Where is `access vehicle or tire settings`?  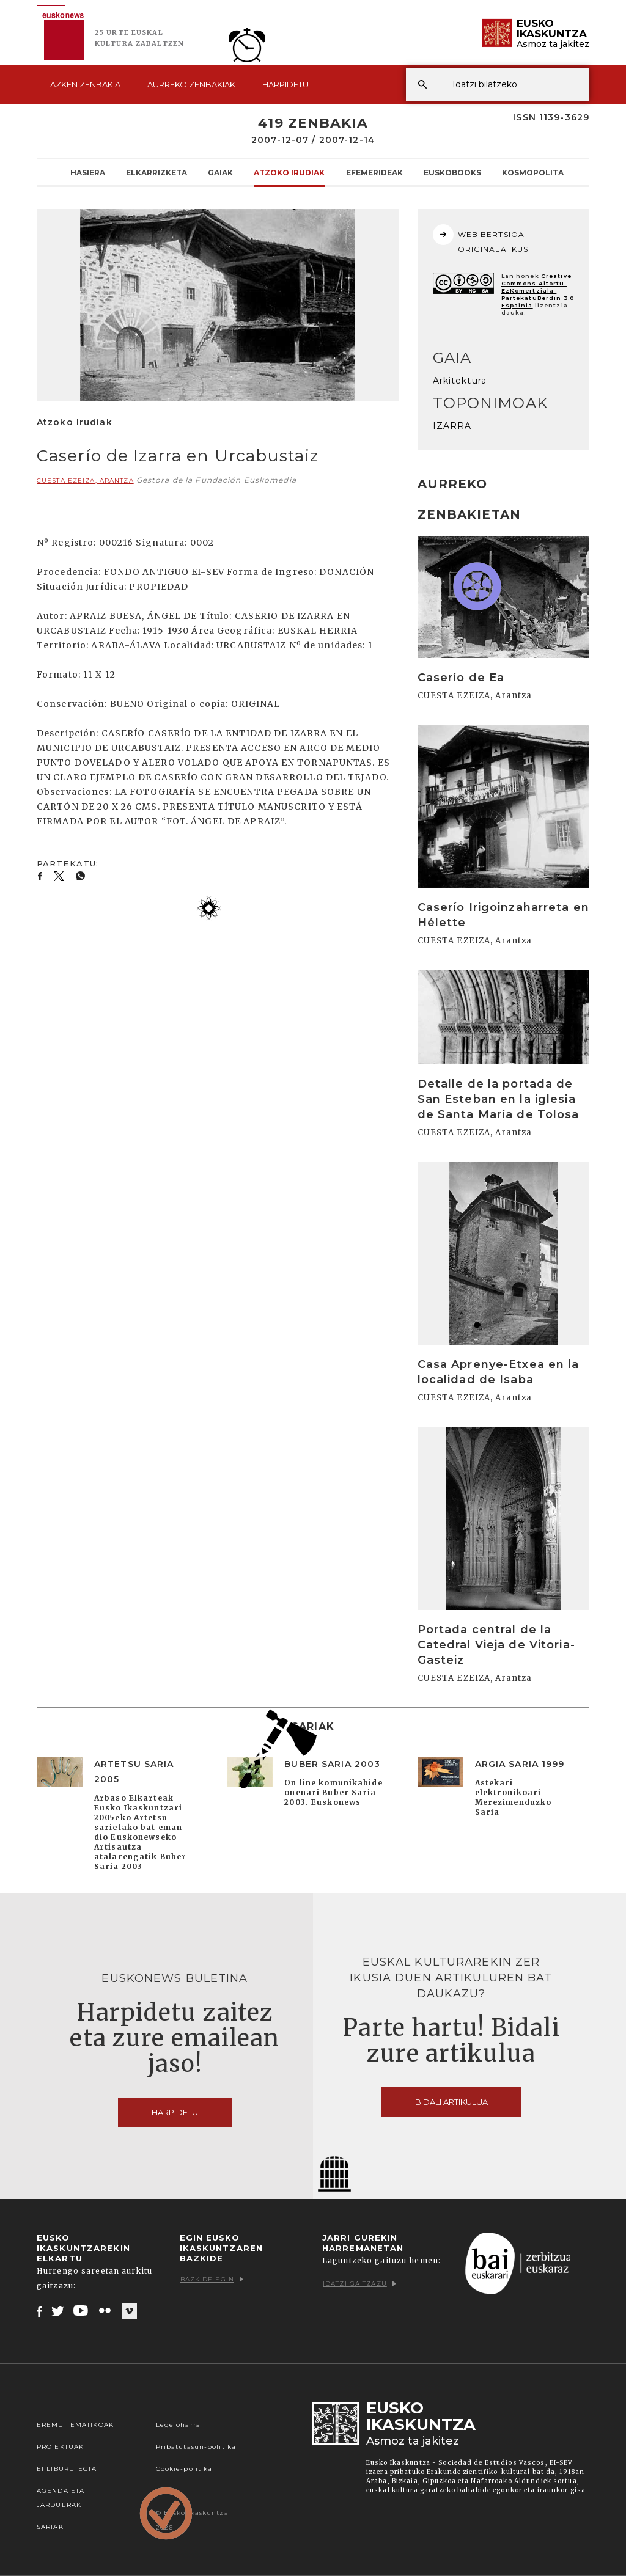
access vehicle or tire settings is located at coordinates (477, 586).